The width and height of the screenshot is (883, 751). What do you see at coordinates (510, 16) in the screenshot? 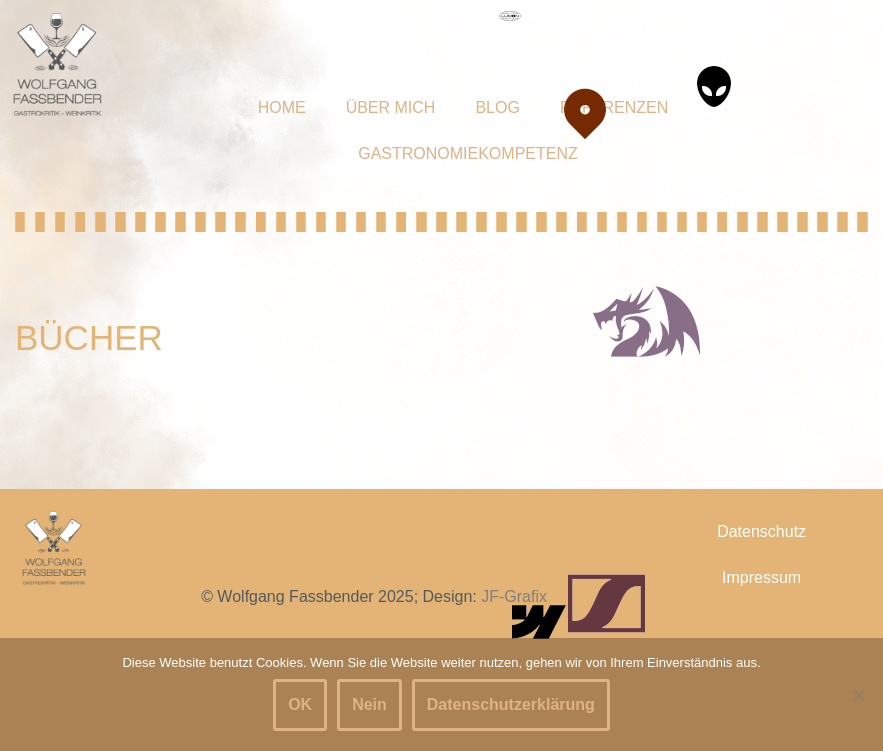
I see `lumon industries brand logo` at bounding box center [510, 16].